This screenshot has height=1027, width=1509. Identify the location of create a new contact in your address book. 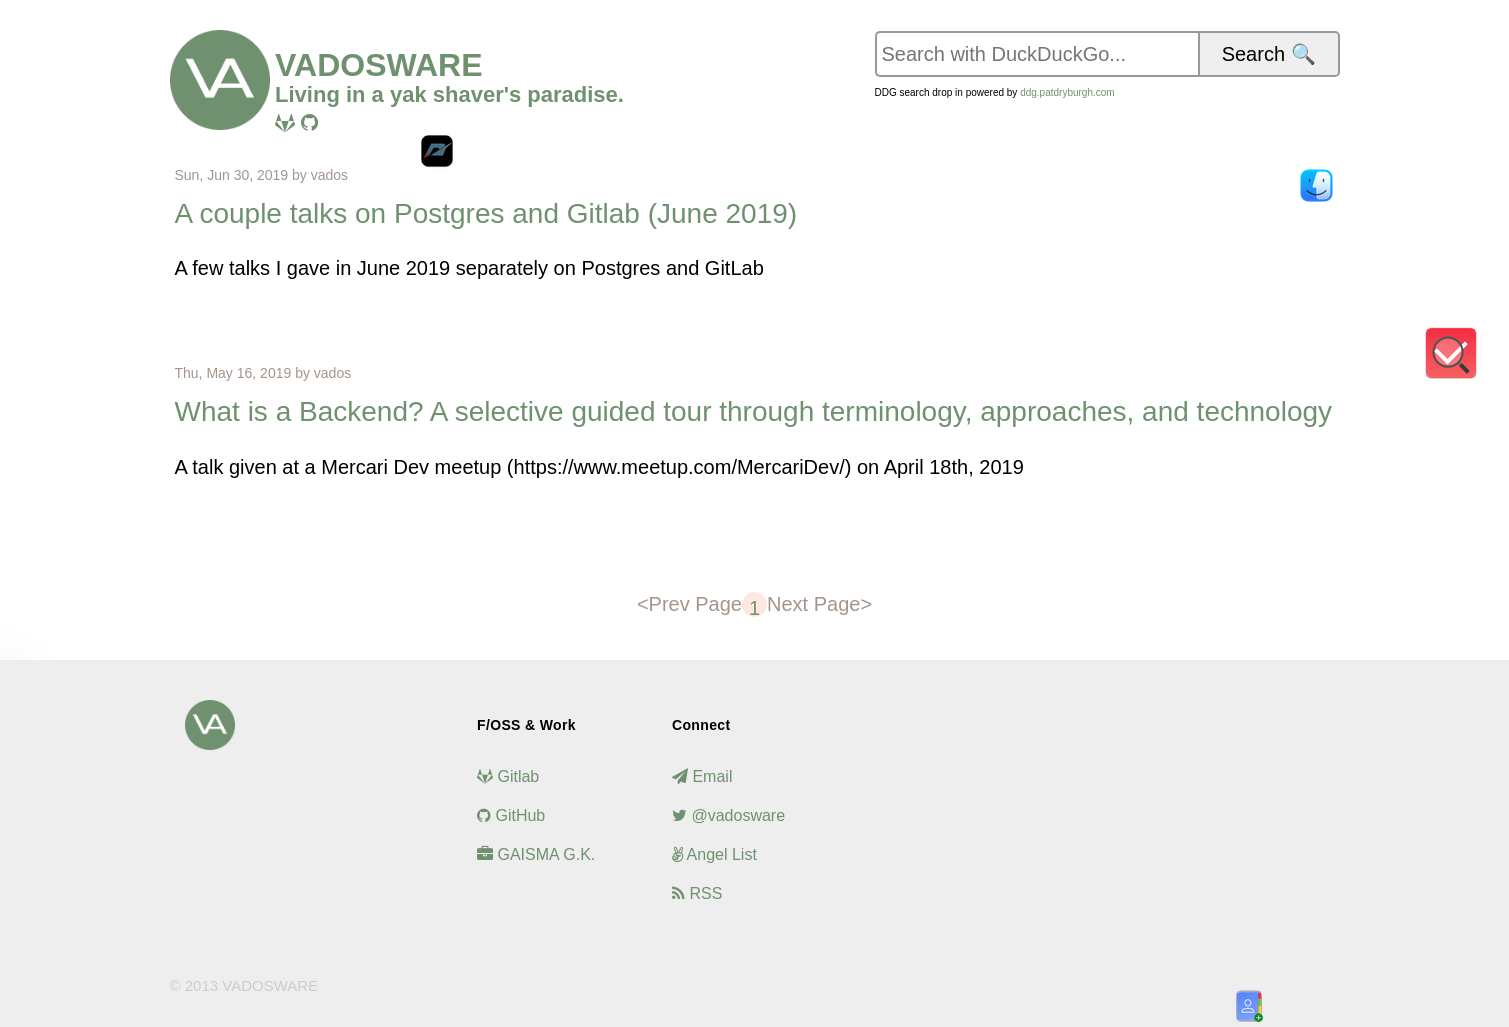
(1249, 1006).